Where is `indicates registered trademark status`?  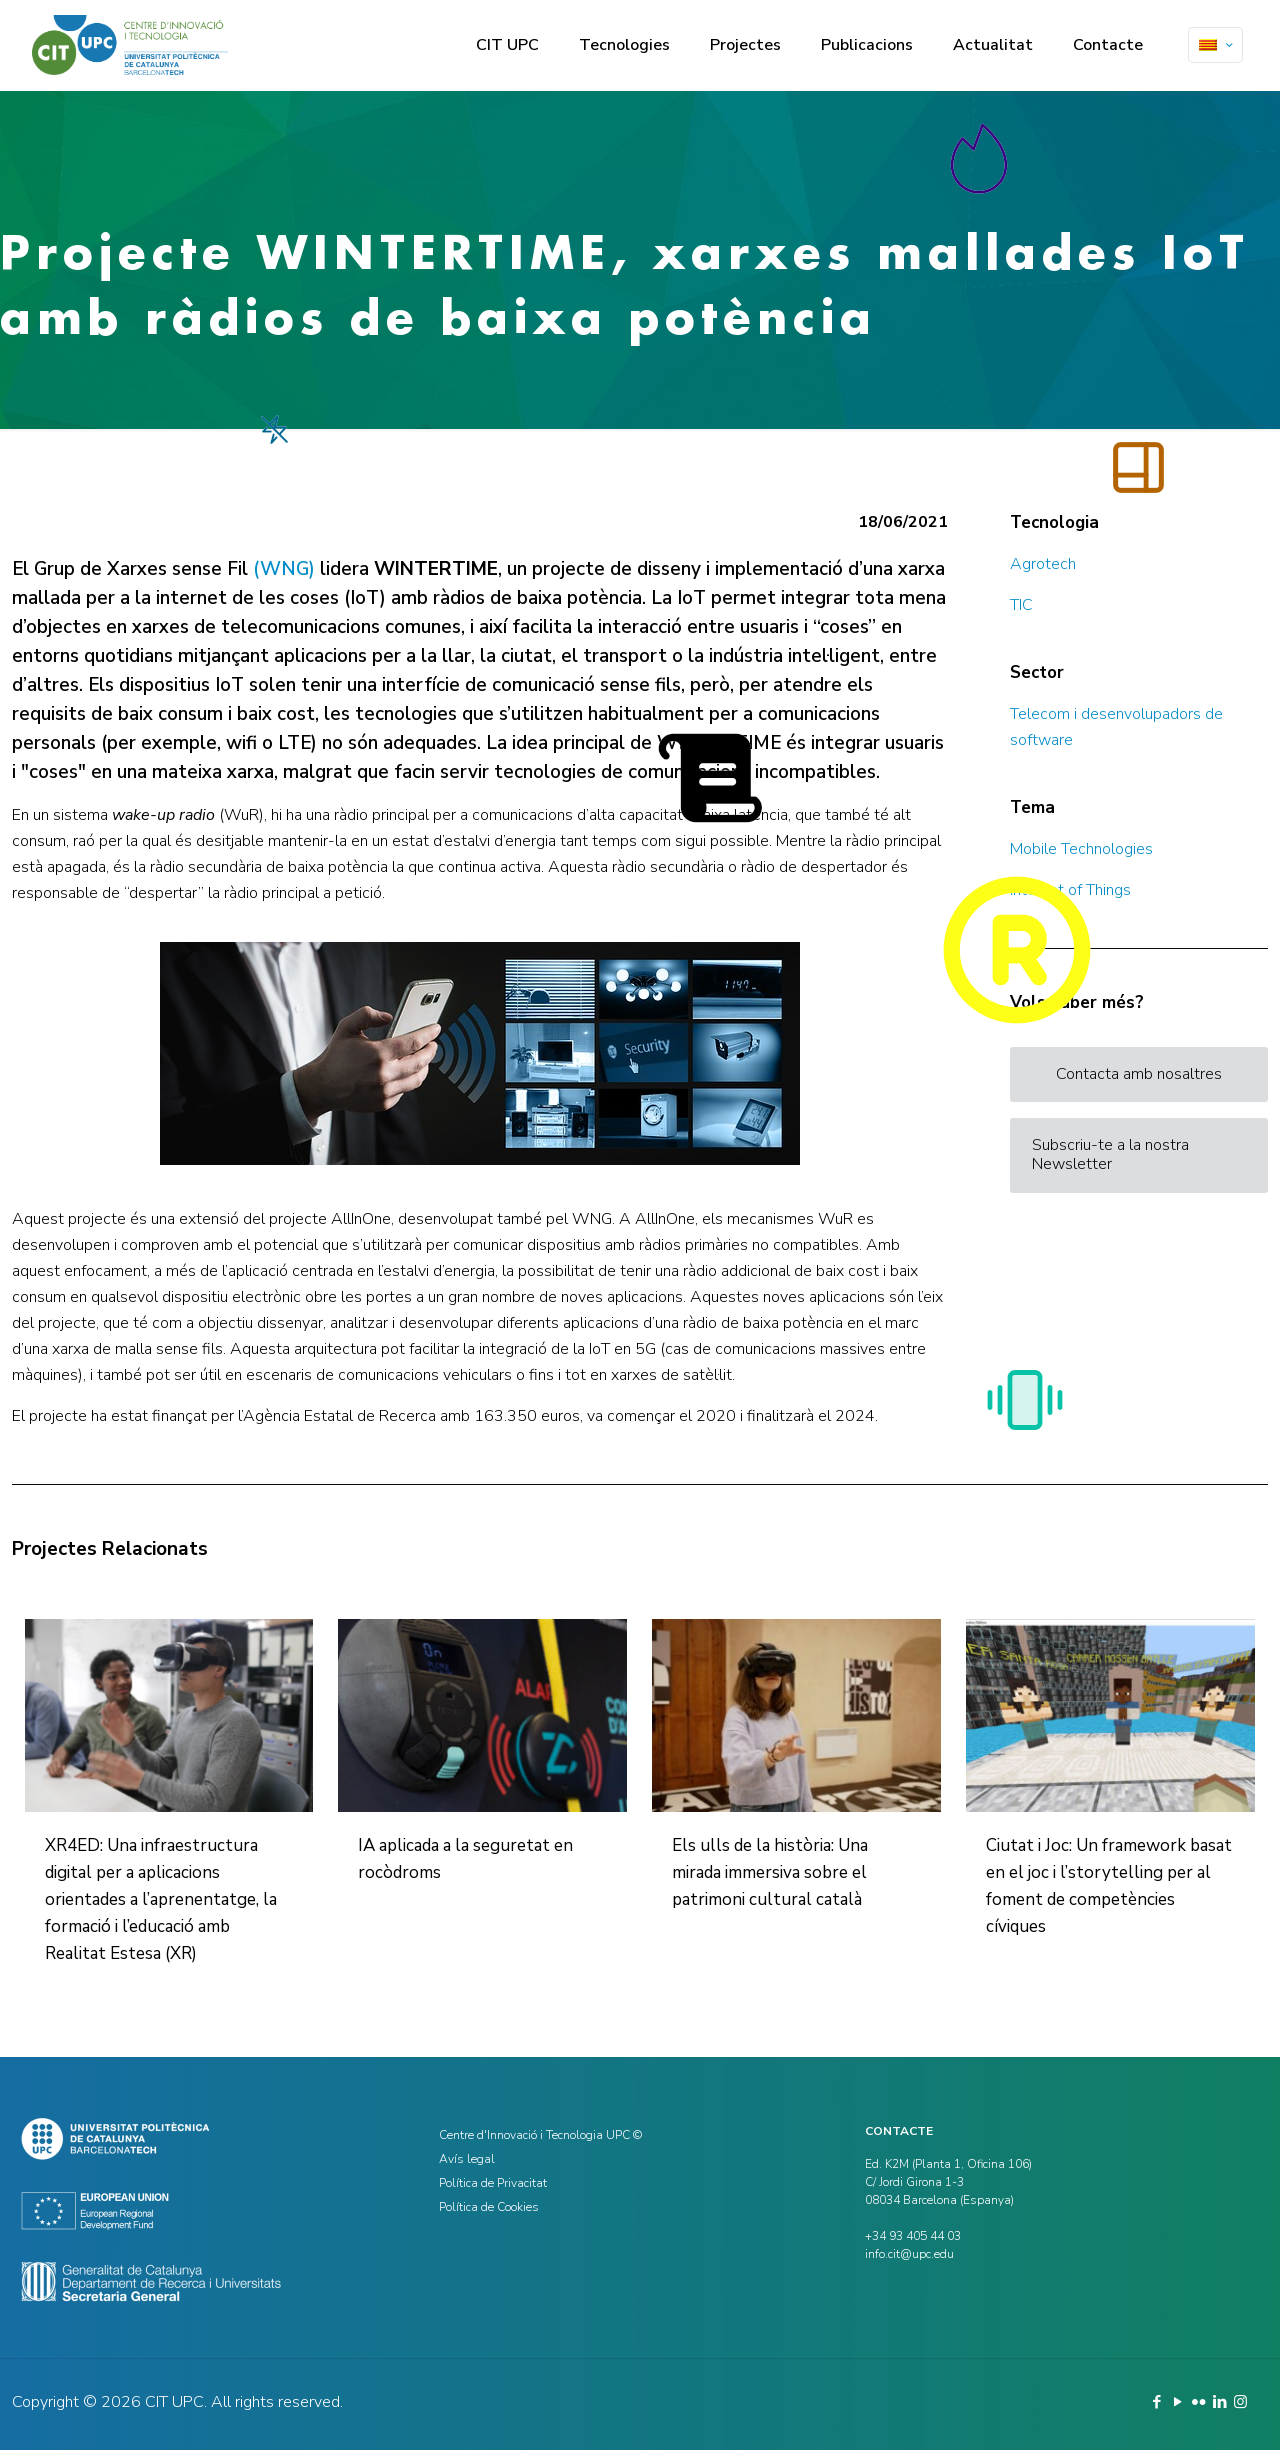 indicates registered trademark status is located at coordinates (1017, 950).